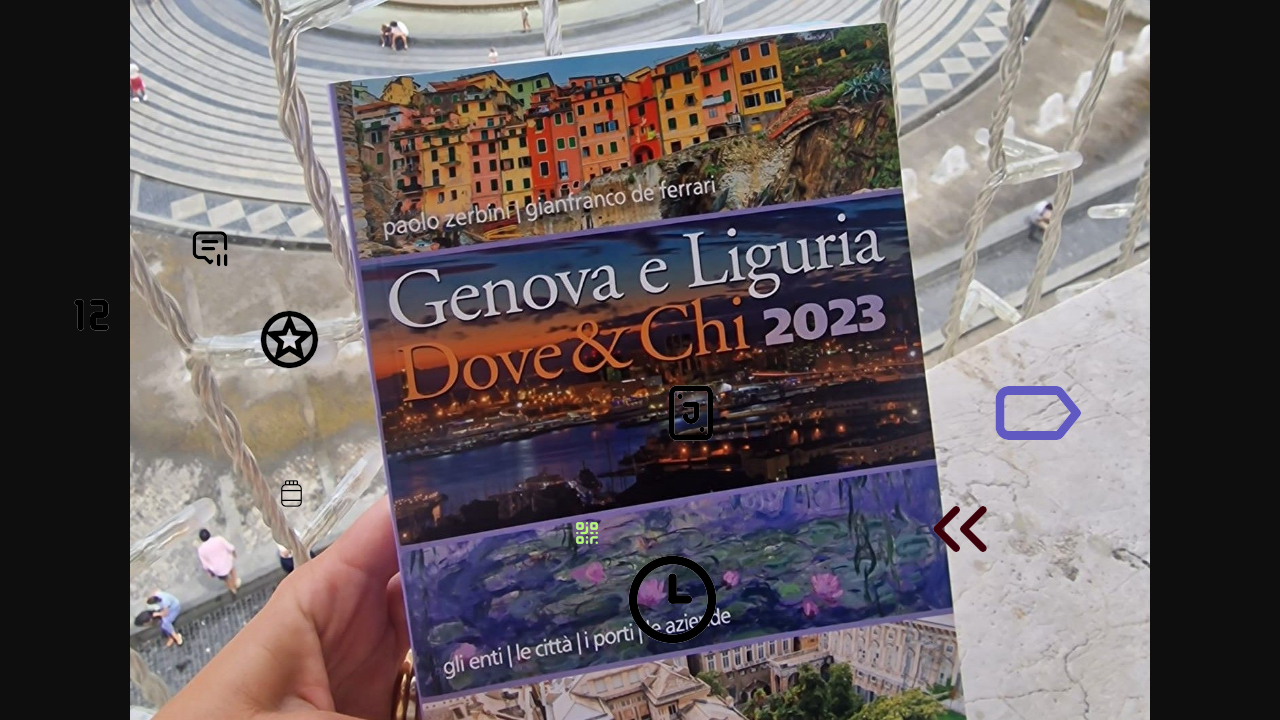 Image resolution: width=1280 pixels, height=720 pixels. Describe the element at coordinates (291, 493) in the screenshot. I see `view or manage labeled containers` at that location.